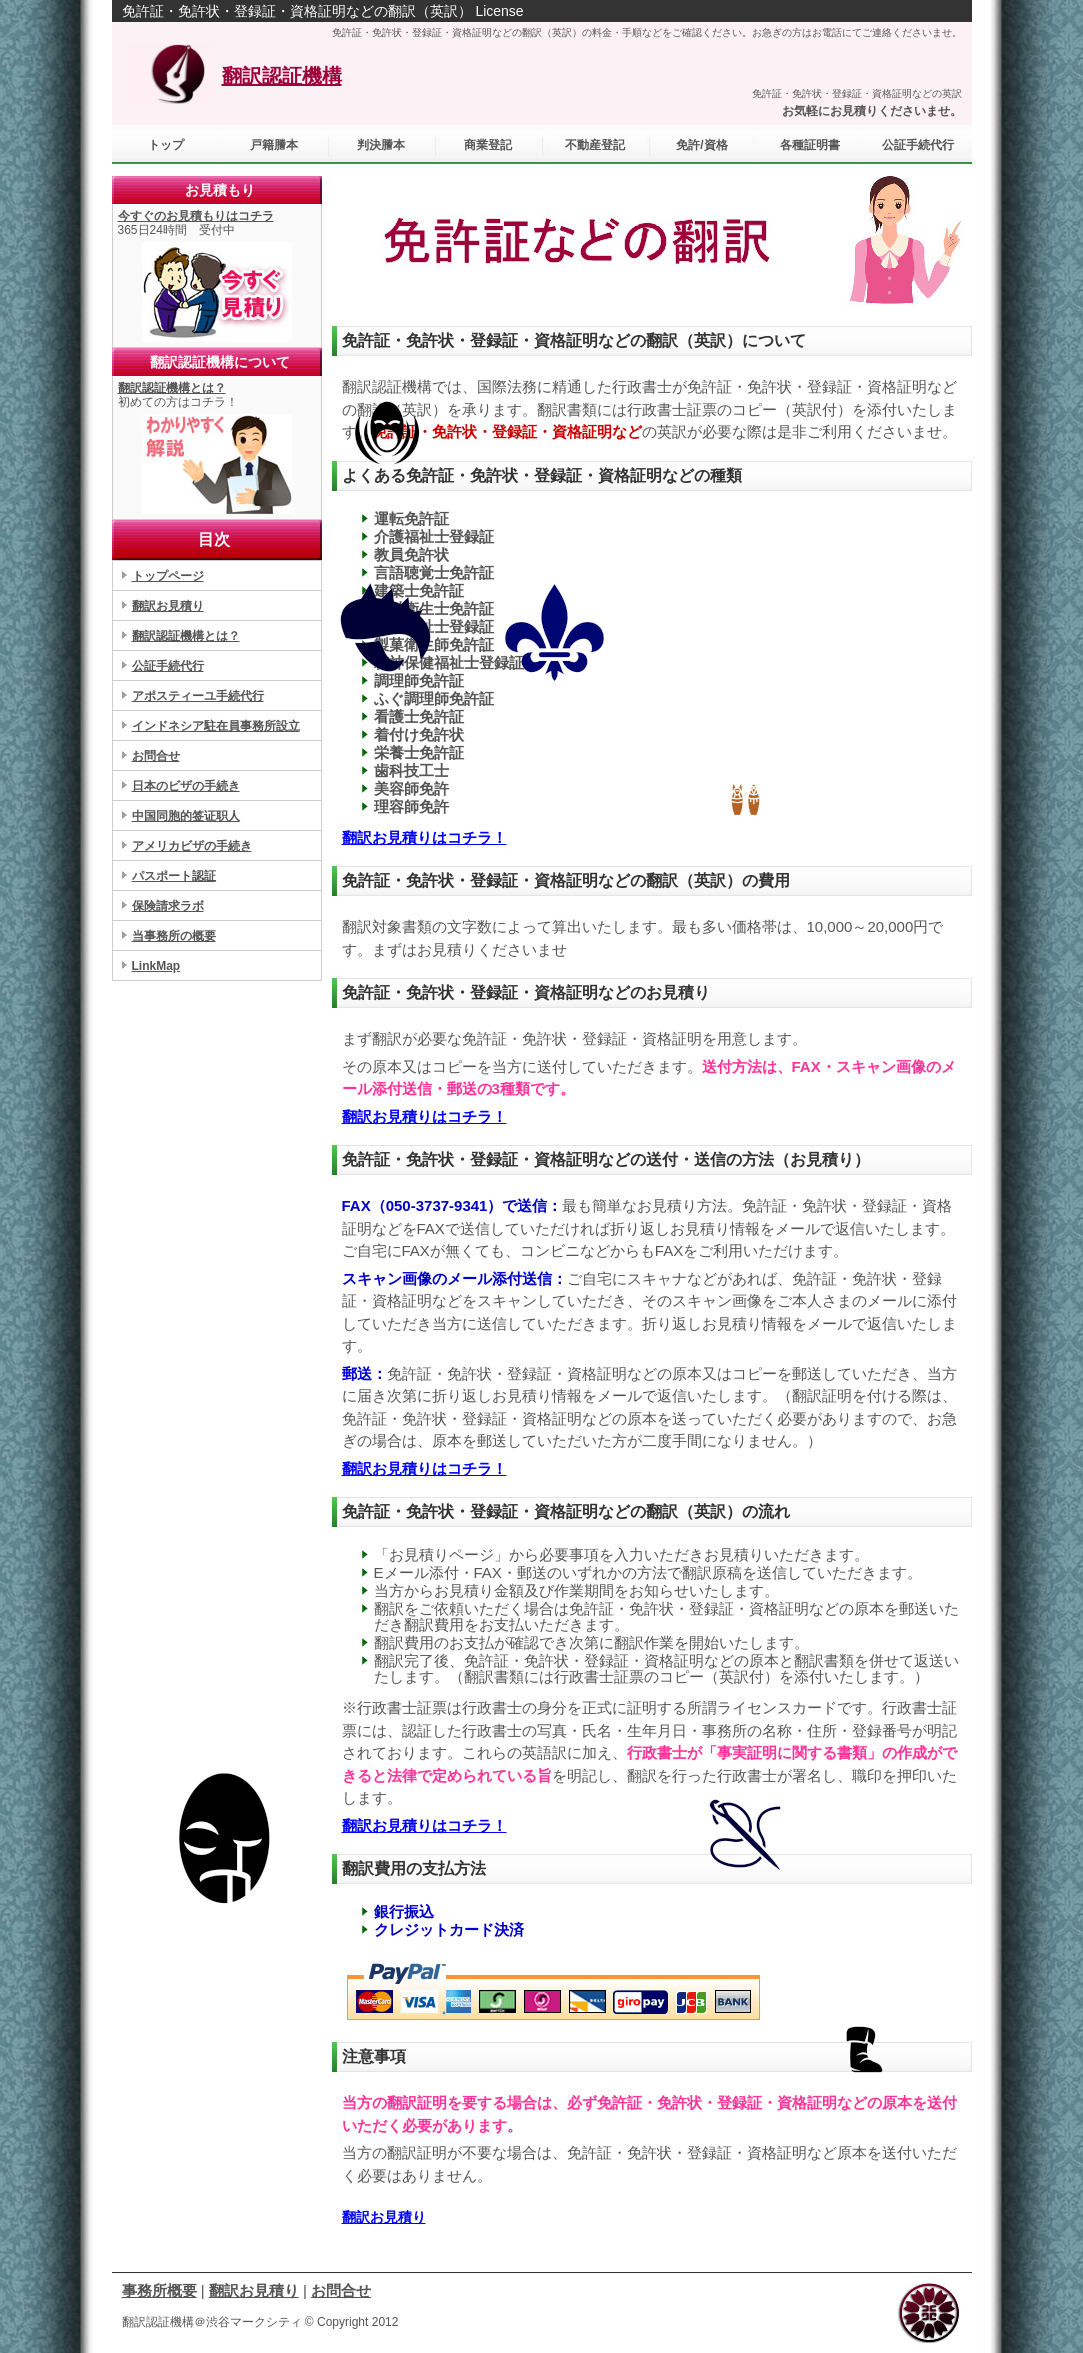 The width and height of the screenshot is (1083, 2353). I want to click on select crab or crustacean in a game menu, so click(385, 627).